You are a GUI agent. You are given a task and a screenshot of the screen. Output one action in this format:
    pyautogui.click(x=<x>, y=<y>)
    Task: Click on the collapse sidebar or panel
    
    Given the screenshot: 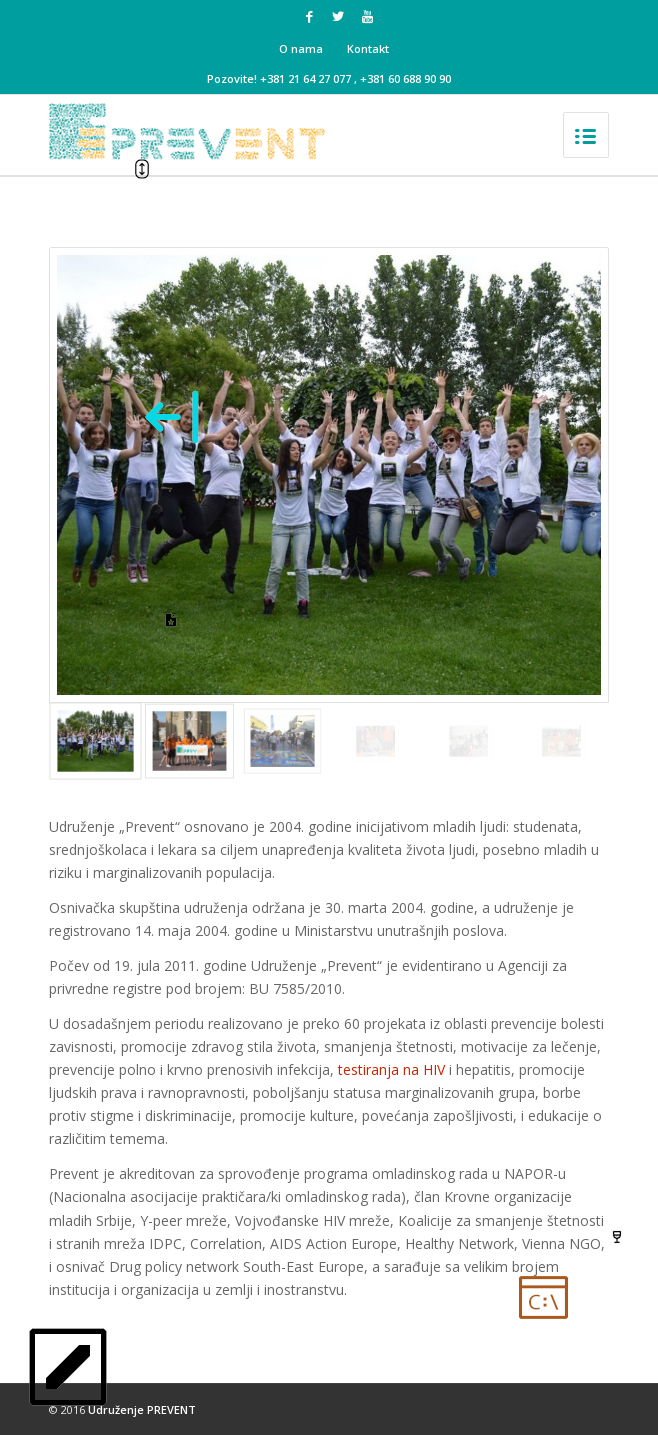 What is the action you would take?
    pyautogui.click(x=172, y=417)
    